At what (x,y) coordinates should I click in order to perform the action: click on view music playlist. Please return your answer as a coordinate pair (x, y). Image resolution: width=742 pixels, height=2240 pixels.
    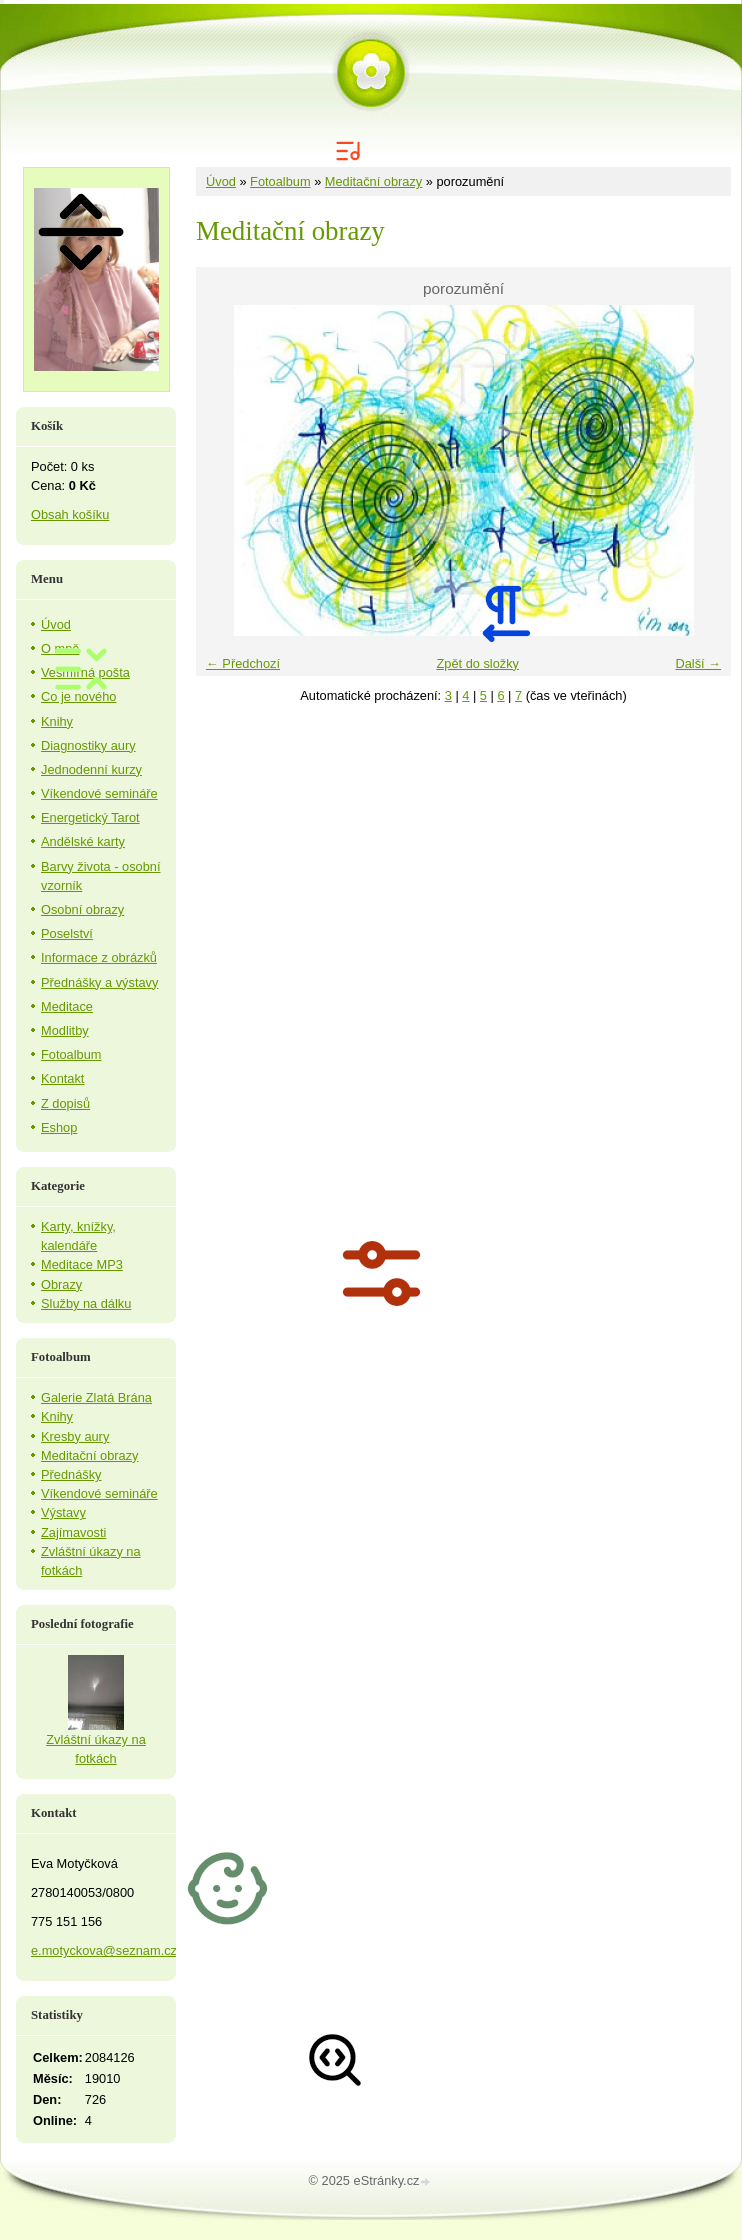
    Looking at the image, I should click on (348, 151).